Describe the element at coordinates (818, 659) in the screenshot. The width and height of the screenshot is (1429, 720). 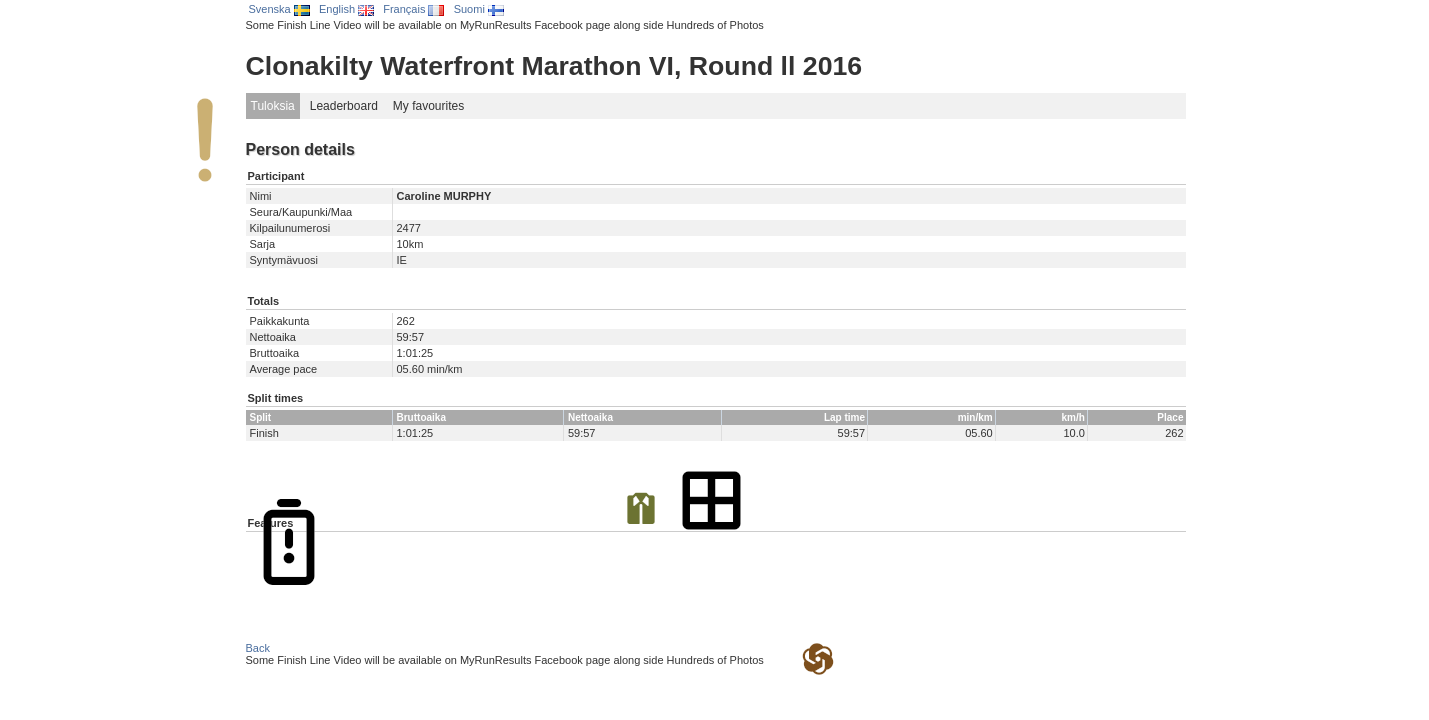
I see `open OpenAI or ChatGPT app` at that location.